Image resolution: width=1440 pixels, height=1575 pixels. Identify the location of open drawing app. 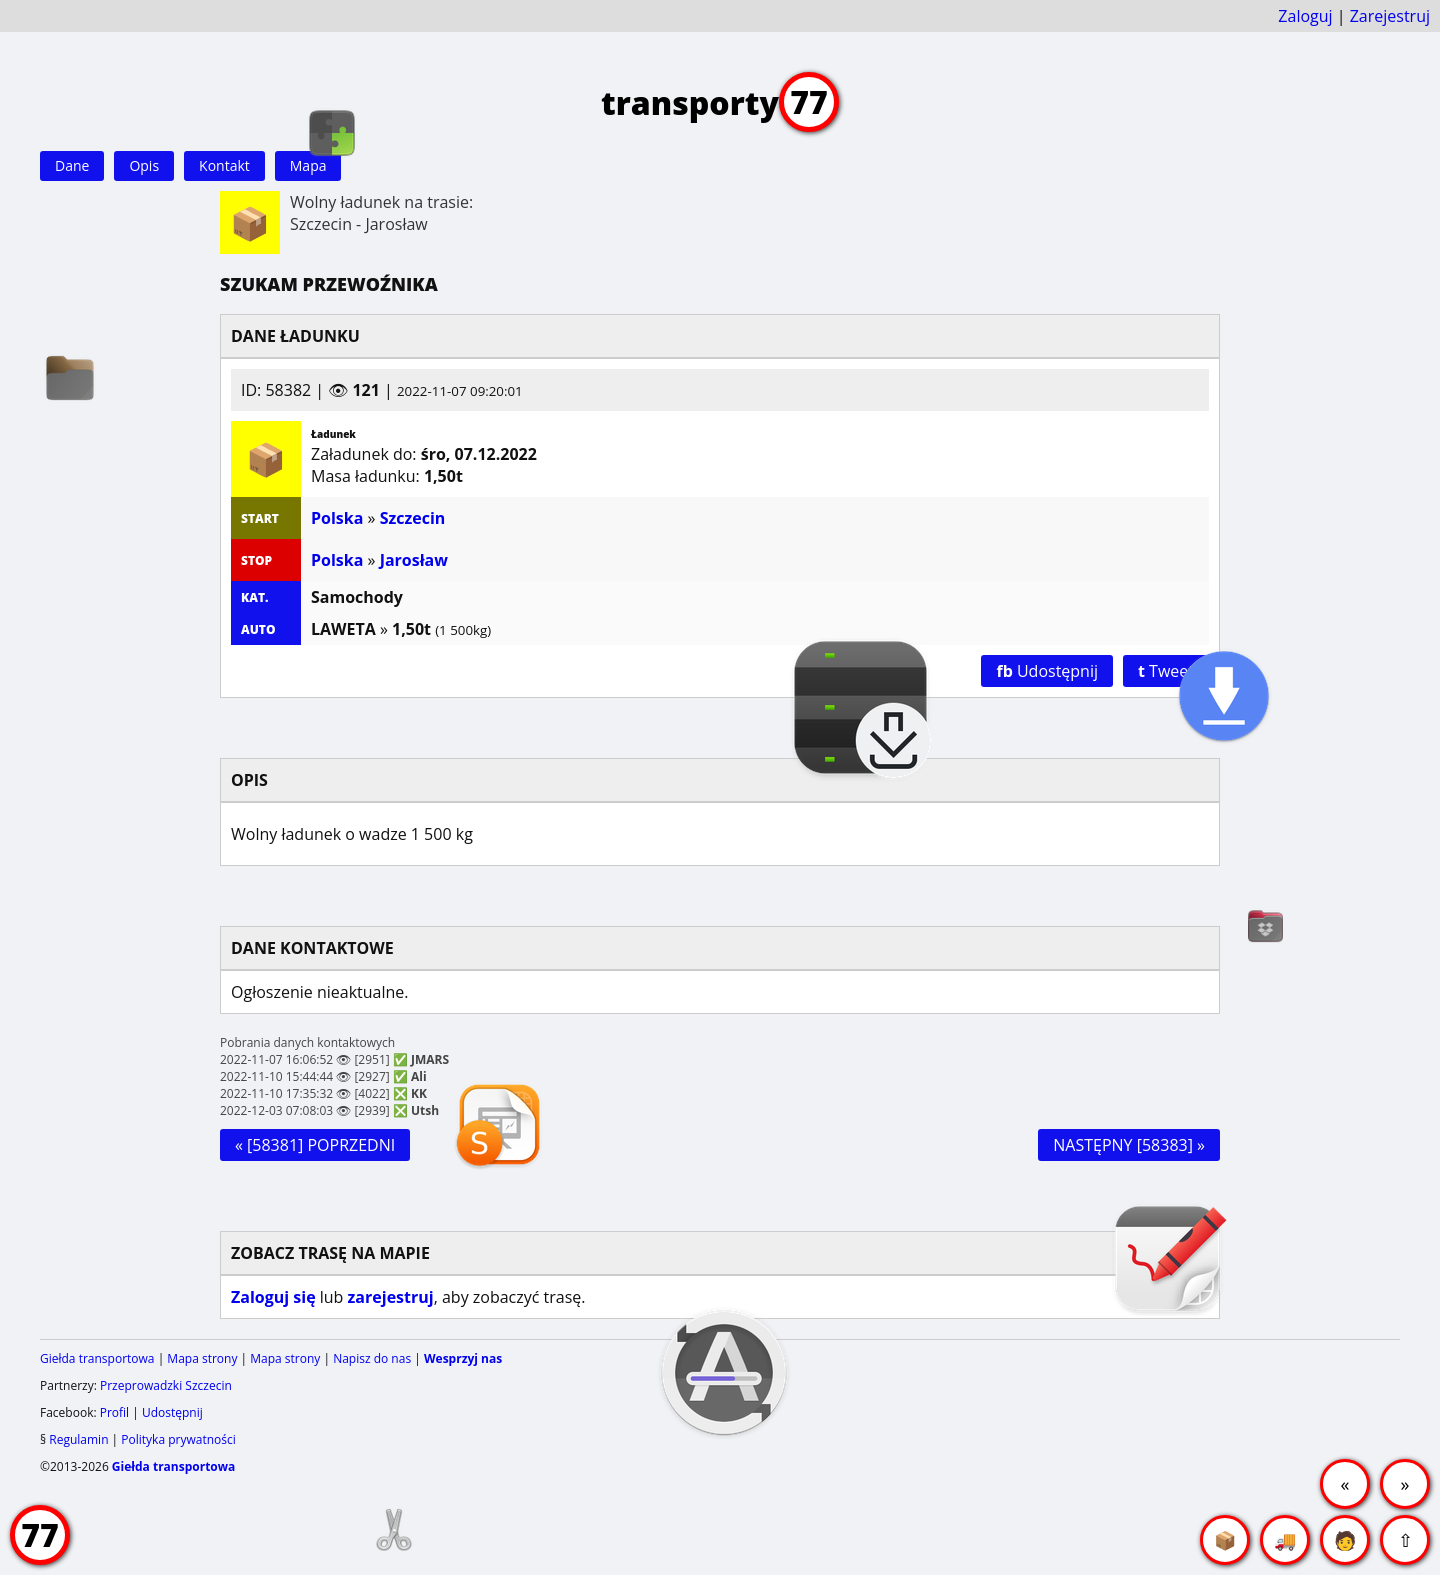
(1167, 1258).